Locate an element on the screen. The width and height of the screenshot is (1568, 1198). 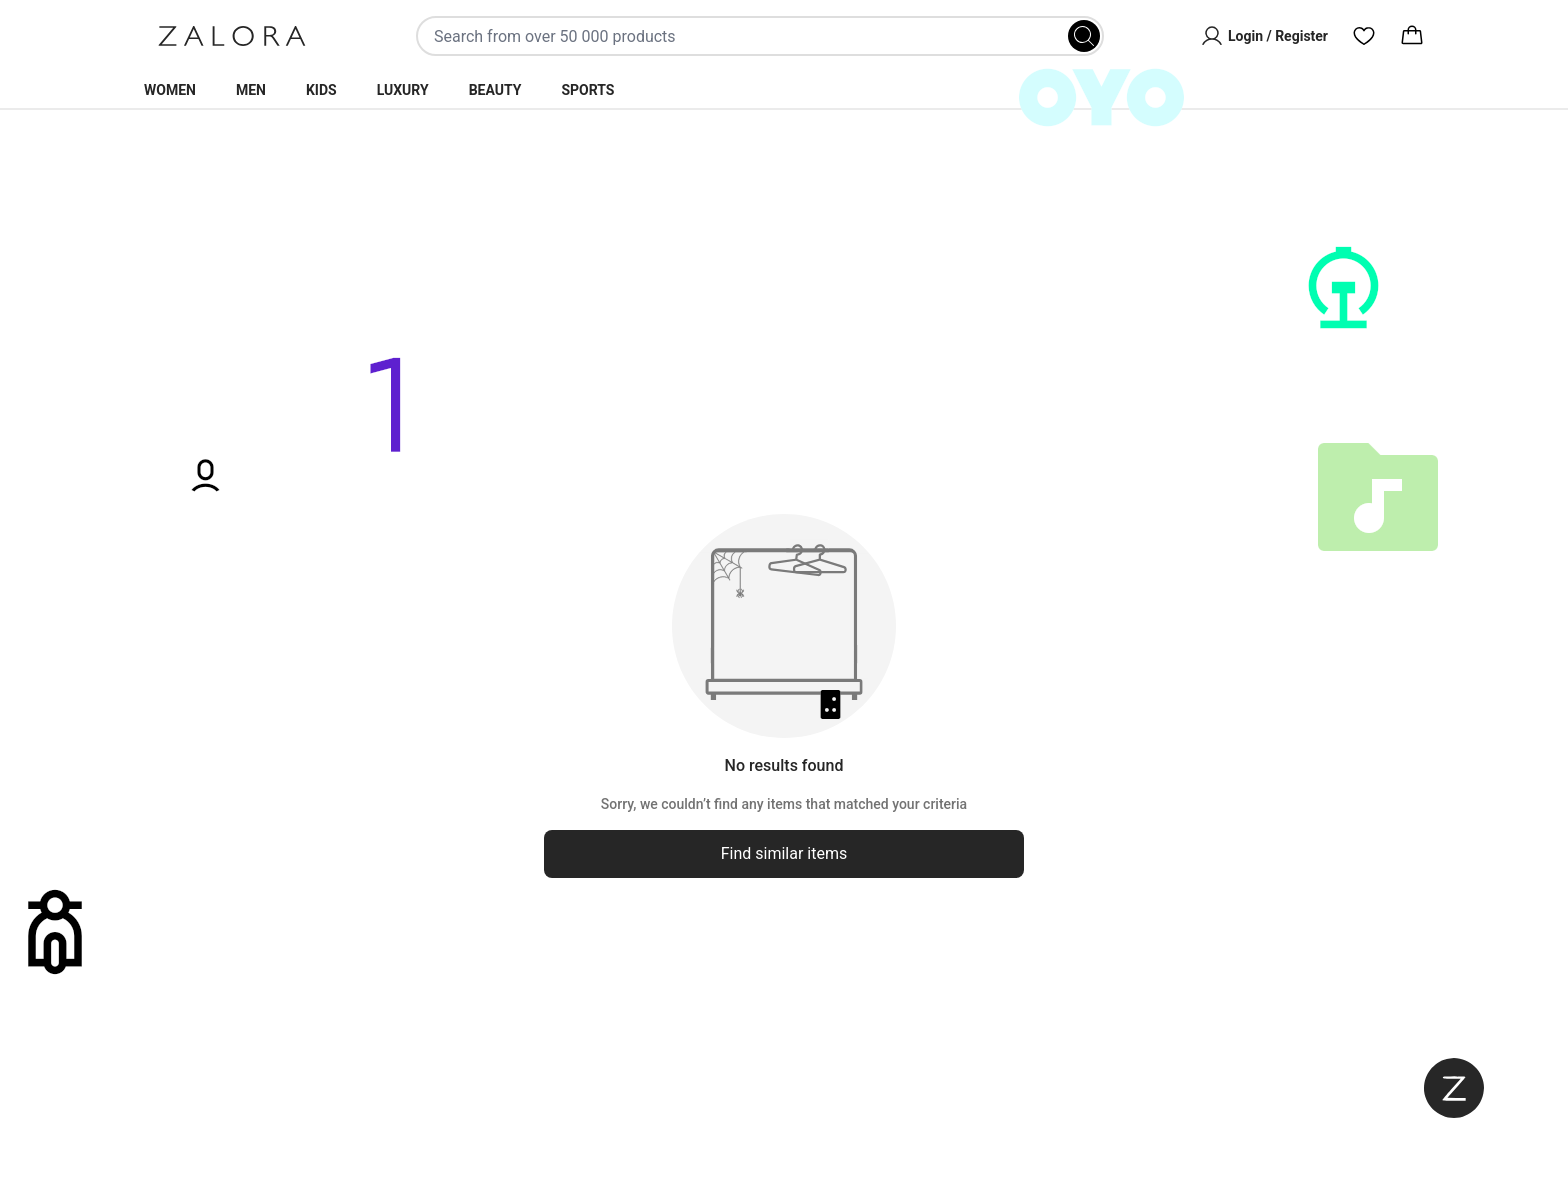
china railway logo is located at coordinates (1343, 289).